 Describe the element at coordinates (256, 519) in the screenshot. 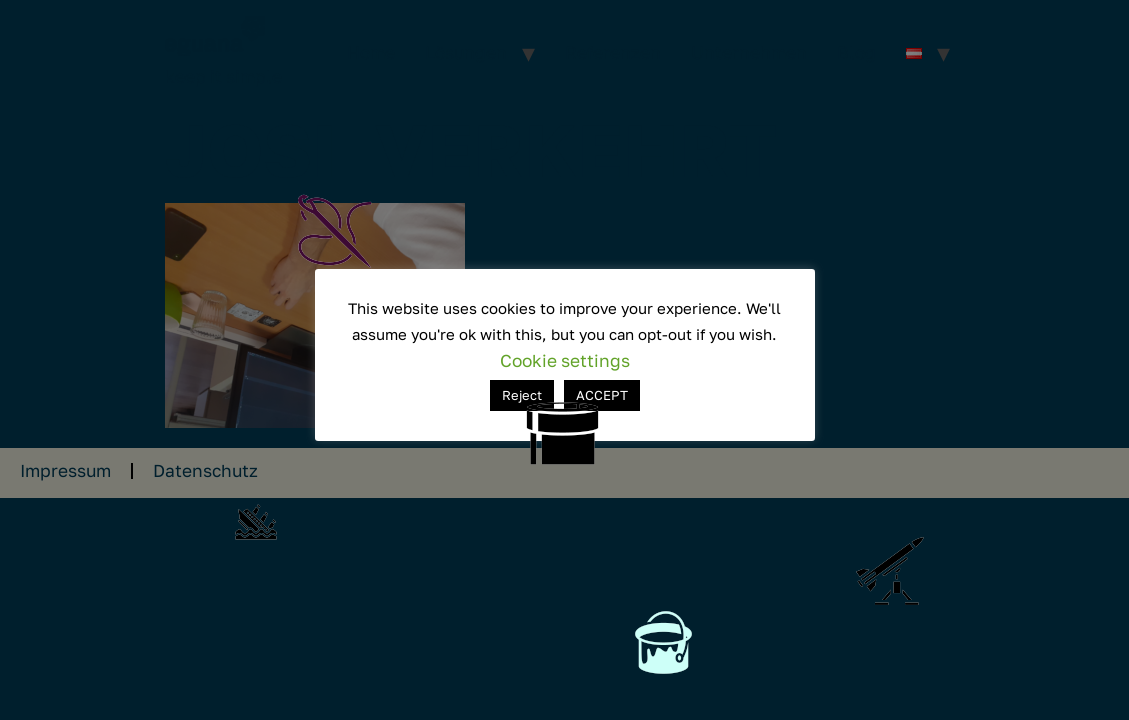

I see `indicates game over or failure state` at that location.